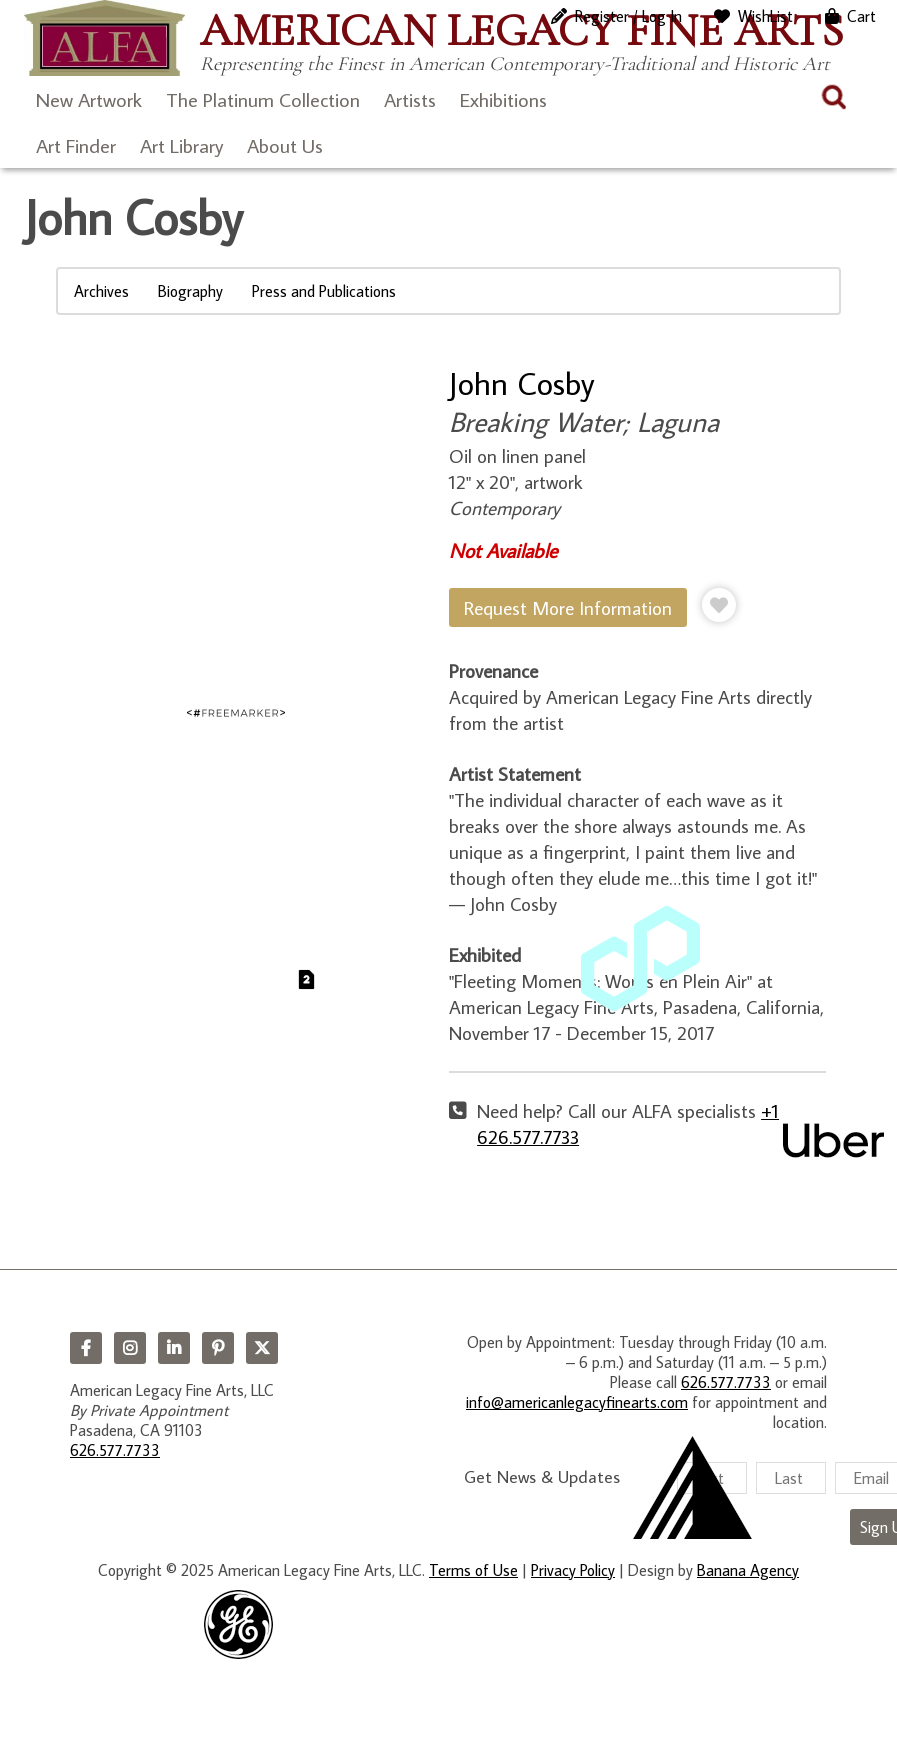  I want to click on indicates sim card slot 2 is active, so click(306, 979).